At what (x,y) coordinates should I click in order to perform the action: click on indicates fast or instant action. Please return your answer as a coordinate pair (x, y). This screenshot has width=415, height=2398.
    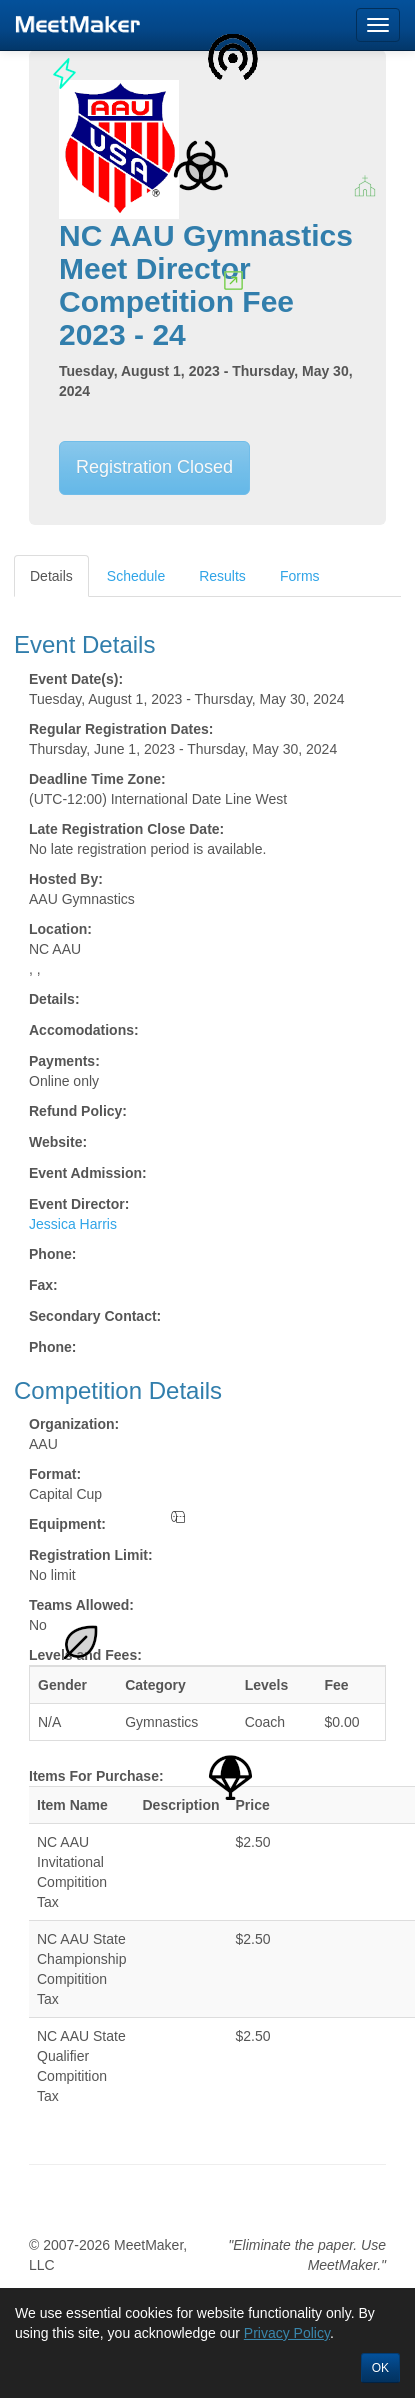
    Looking at the image, I should click on (64, 73).